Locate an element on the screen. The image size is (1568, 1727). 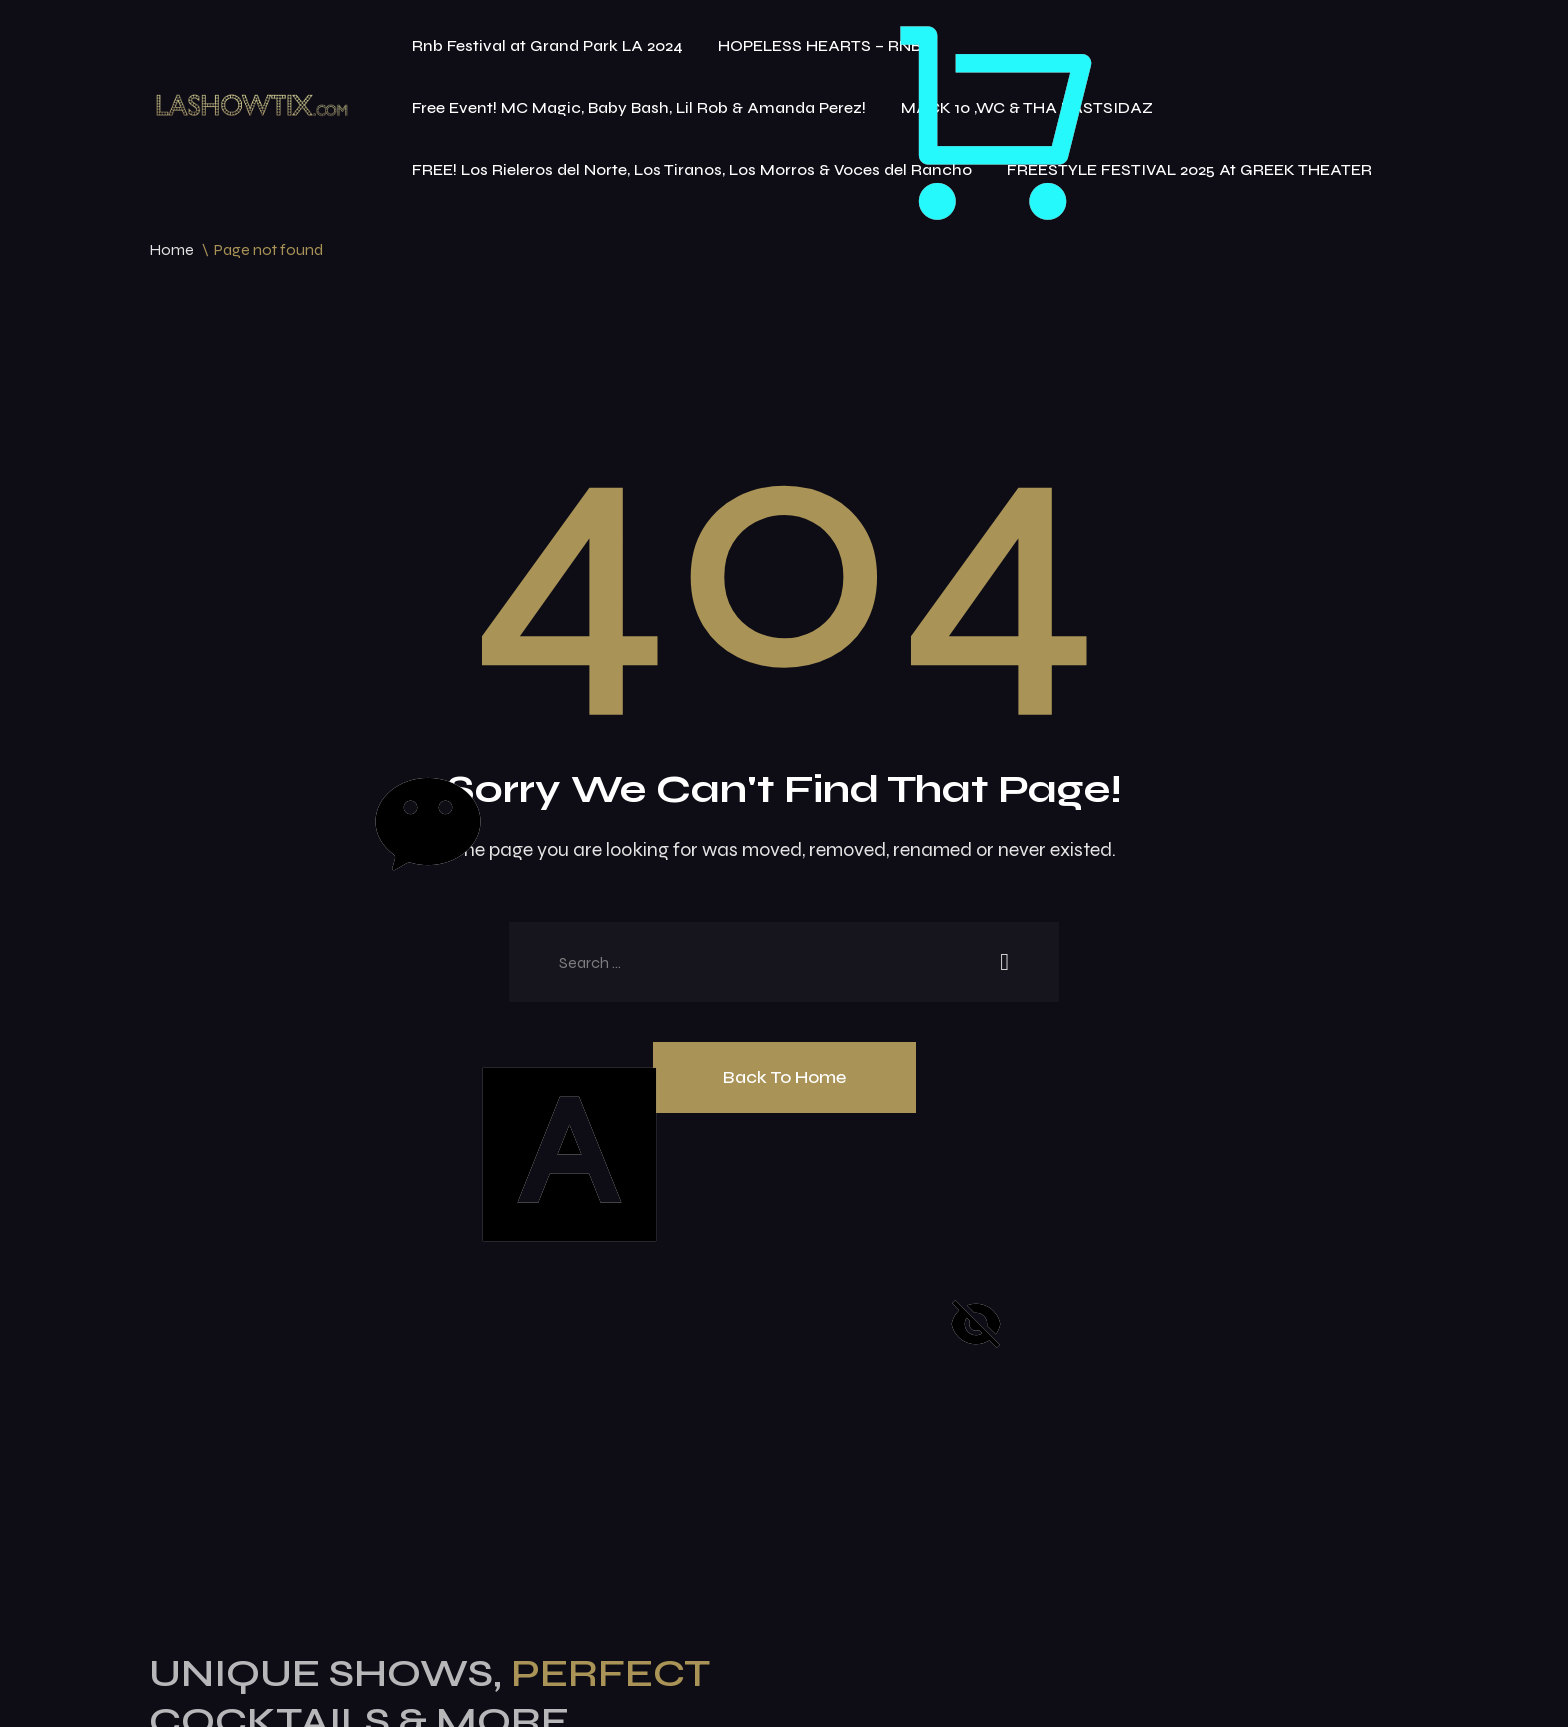
hide password or sensitive content is located at coordinates (976, 1324).